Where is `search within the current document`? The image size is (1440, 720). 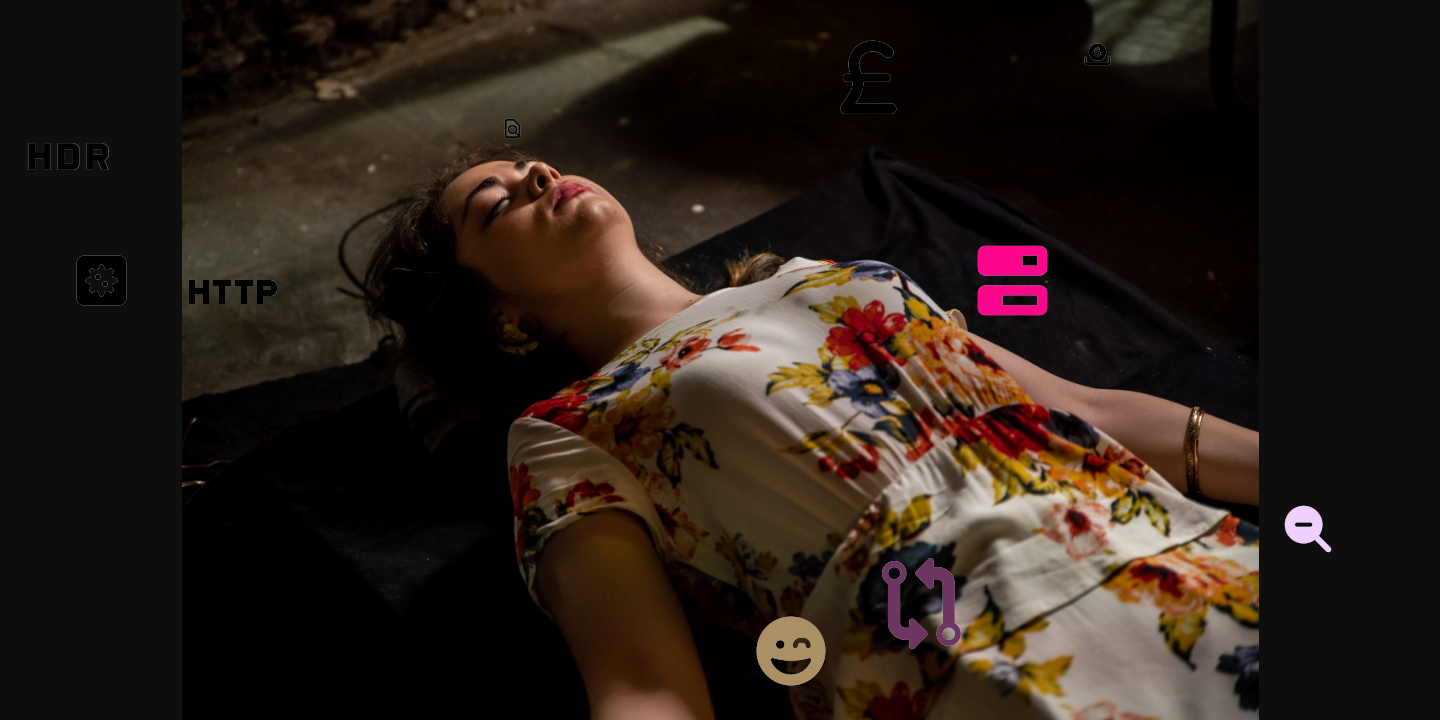
search within the current document is located at coordinates (512, 128).